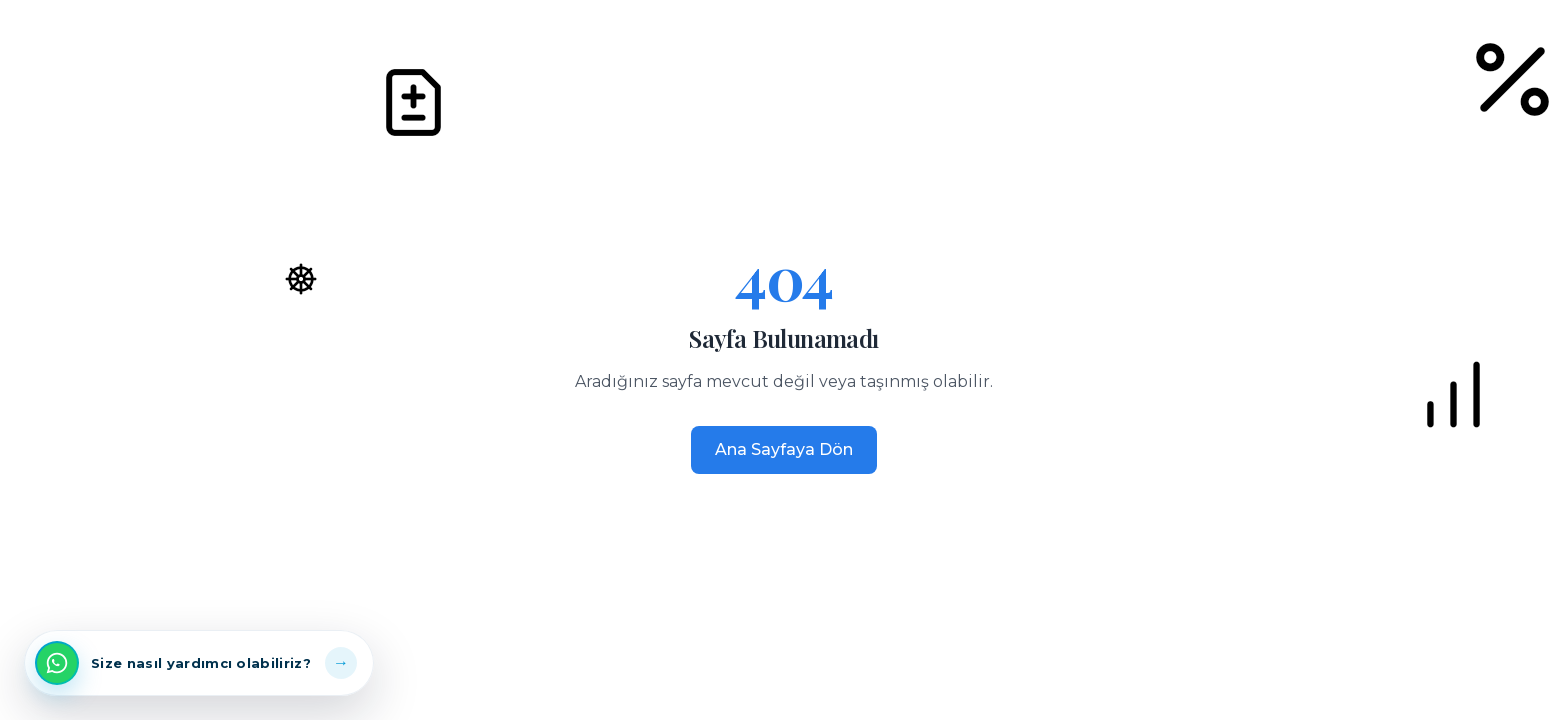 The image size is (1568, 720). What do you see at coordinates (1453, 394) in the screenshot?
I see `view growth or progress statistics` at bounding box center [1453, 394].